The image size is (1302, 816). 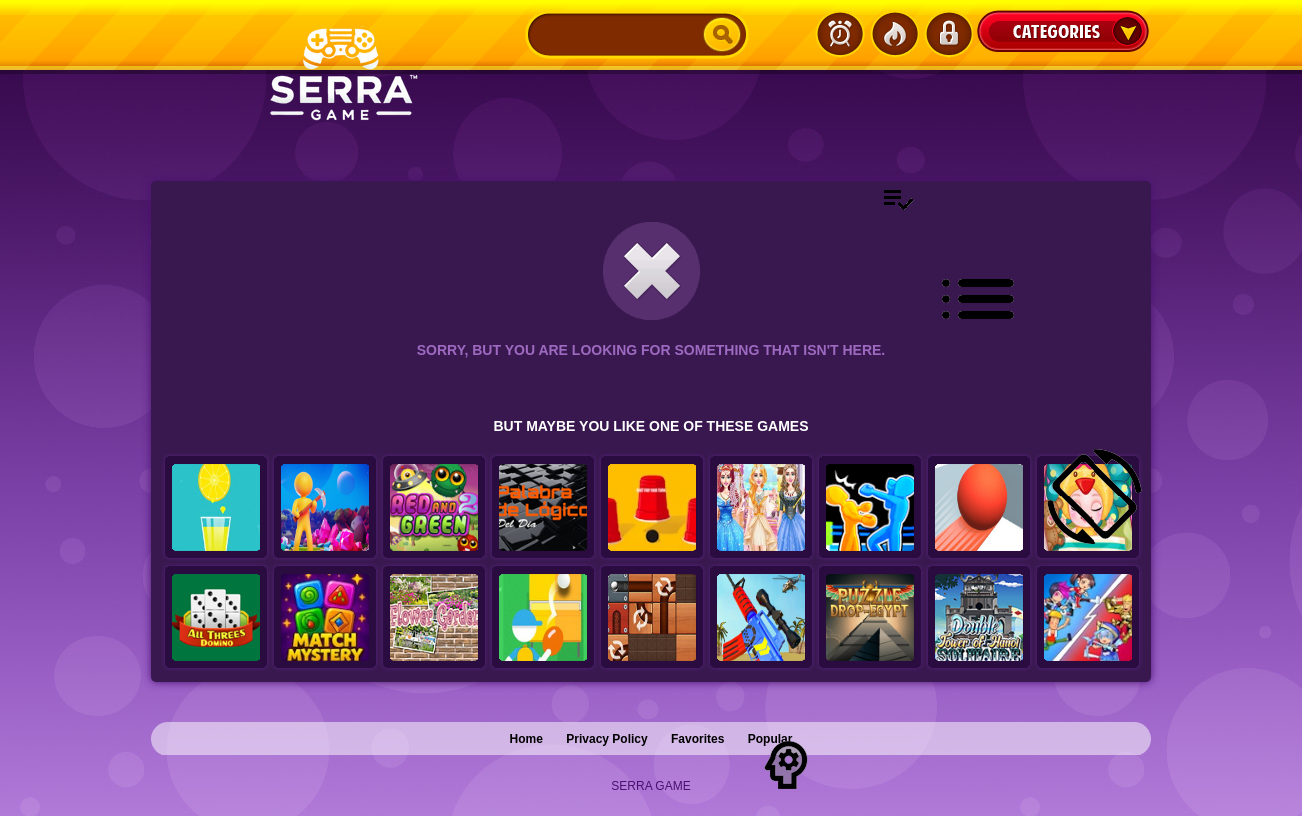 I want to click on item successfully added to playlist, so click(x=898, y=199).